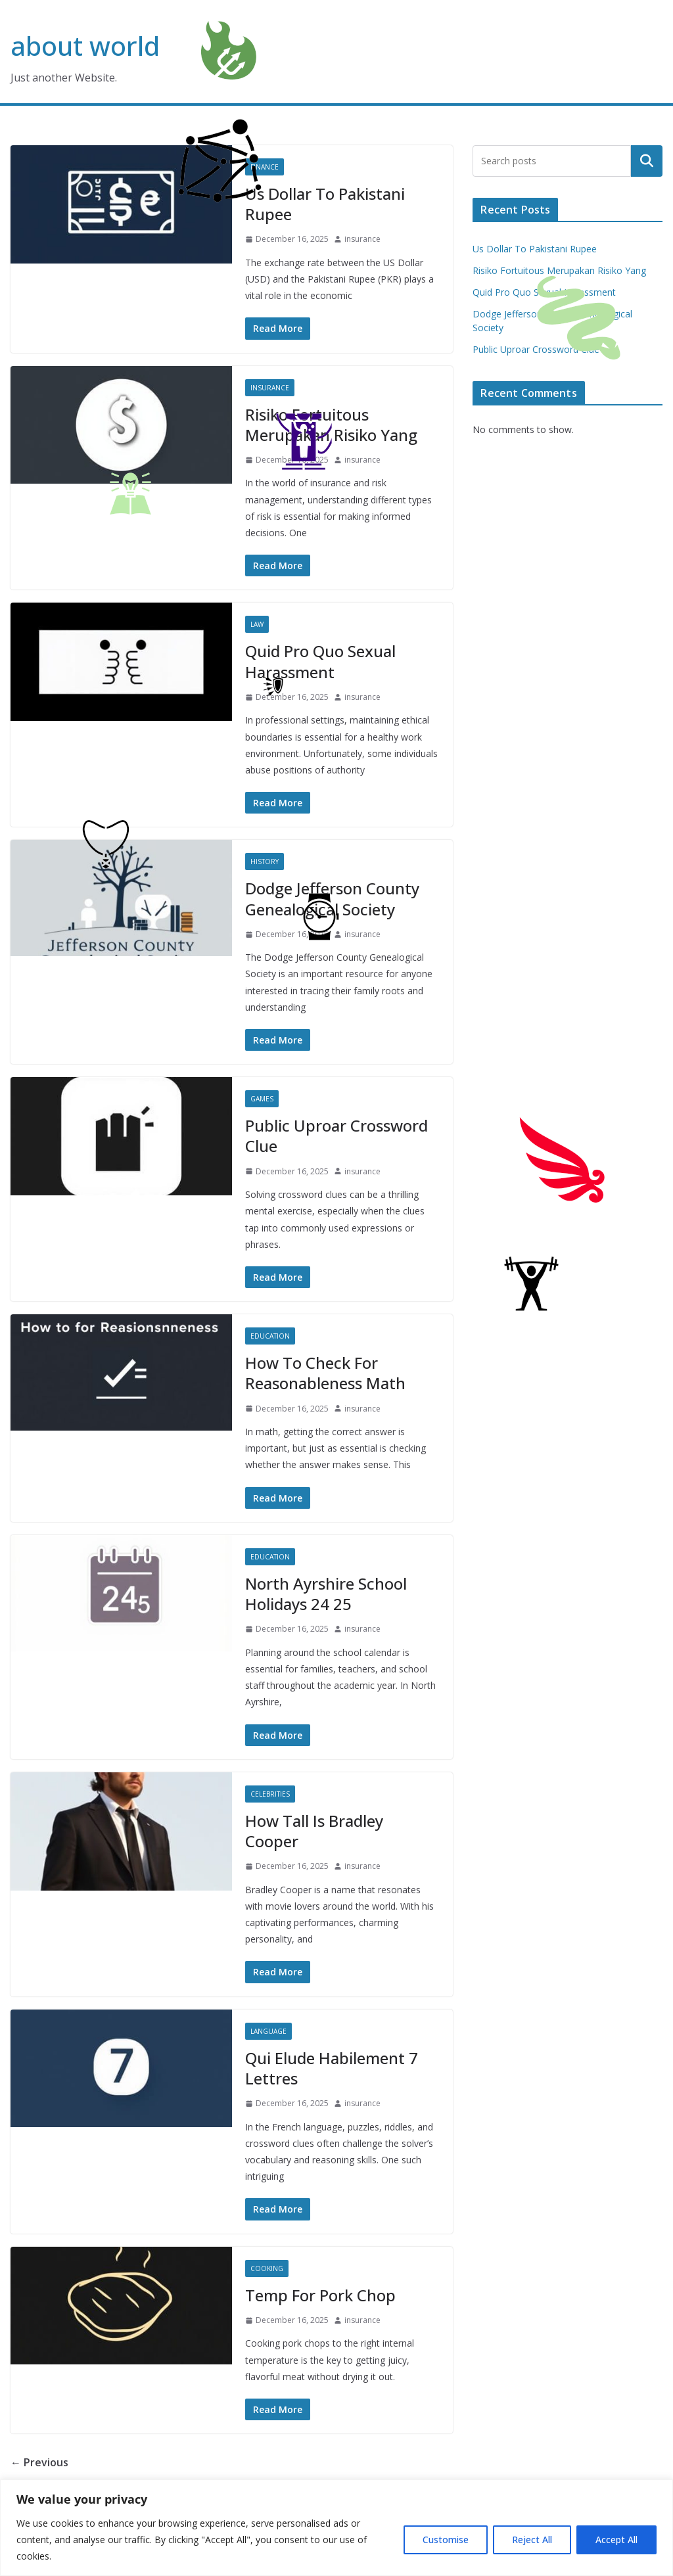 This screenshot has width=673, height=2576. What do you see at coordinates (227, 51) in the screenshot?
I see `indicates fire or flame-based attack ability` at bounding box center [227, 51].